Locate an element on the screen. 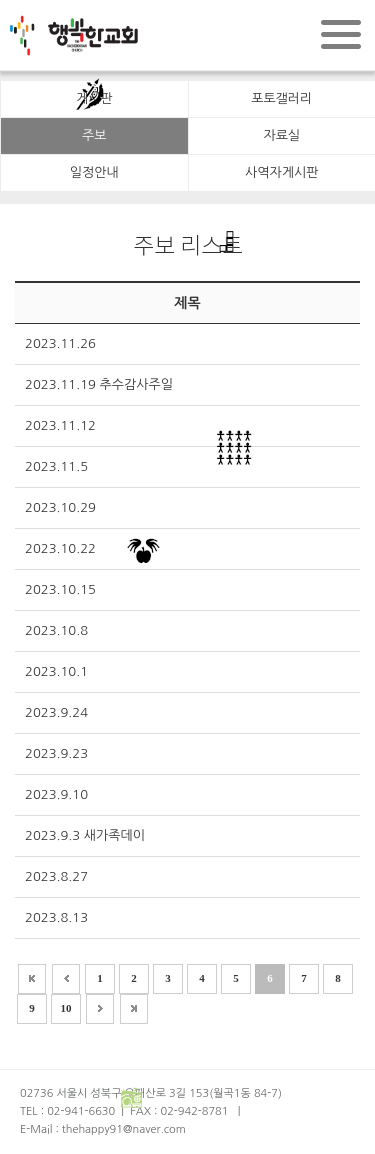 The width and height of the screenshot is (375, 1154). indicates a trap or deceptive reward in gameplay is located at coordinates (143, 549).